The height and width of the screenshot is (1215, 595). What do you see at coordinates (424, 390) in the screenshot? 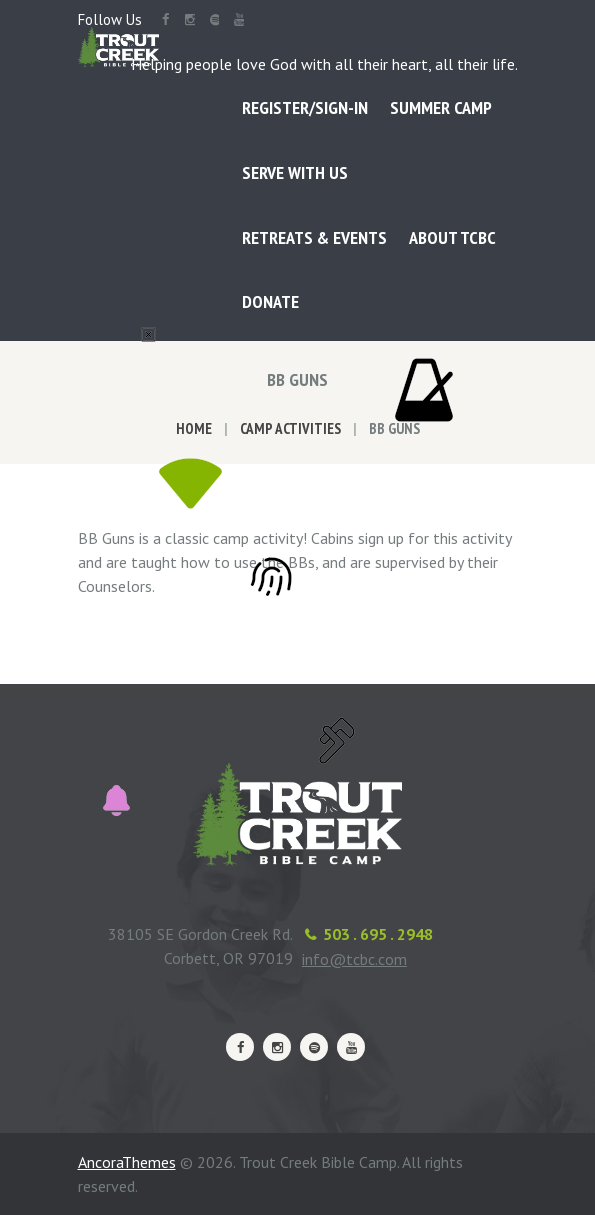
I see `adjust tempo or timing settings` at bounding box center [424, 390].